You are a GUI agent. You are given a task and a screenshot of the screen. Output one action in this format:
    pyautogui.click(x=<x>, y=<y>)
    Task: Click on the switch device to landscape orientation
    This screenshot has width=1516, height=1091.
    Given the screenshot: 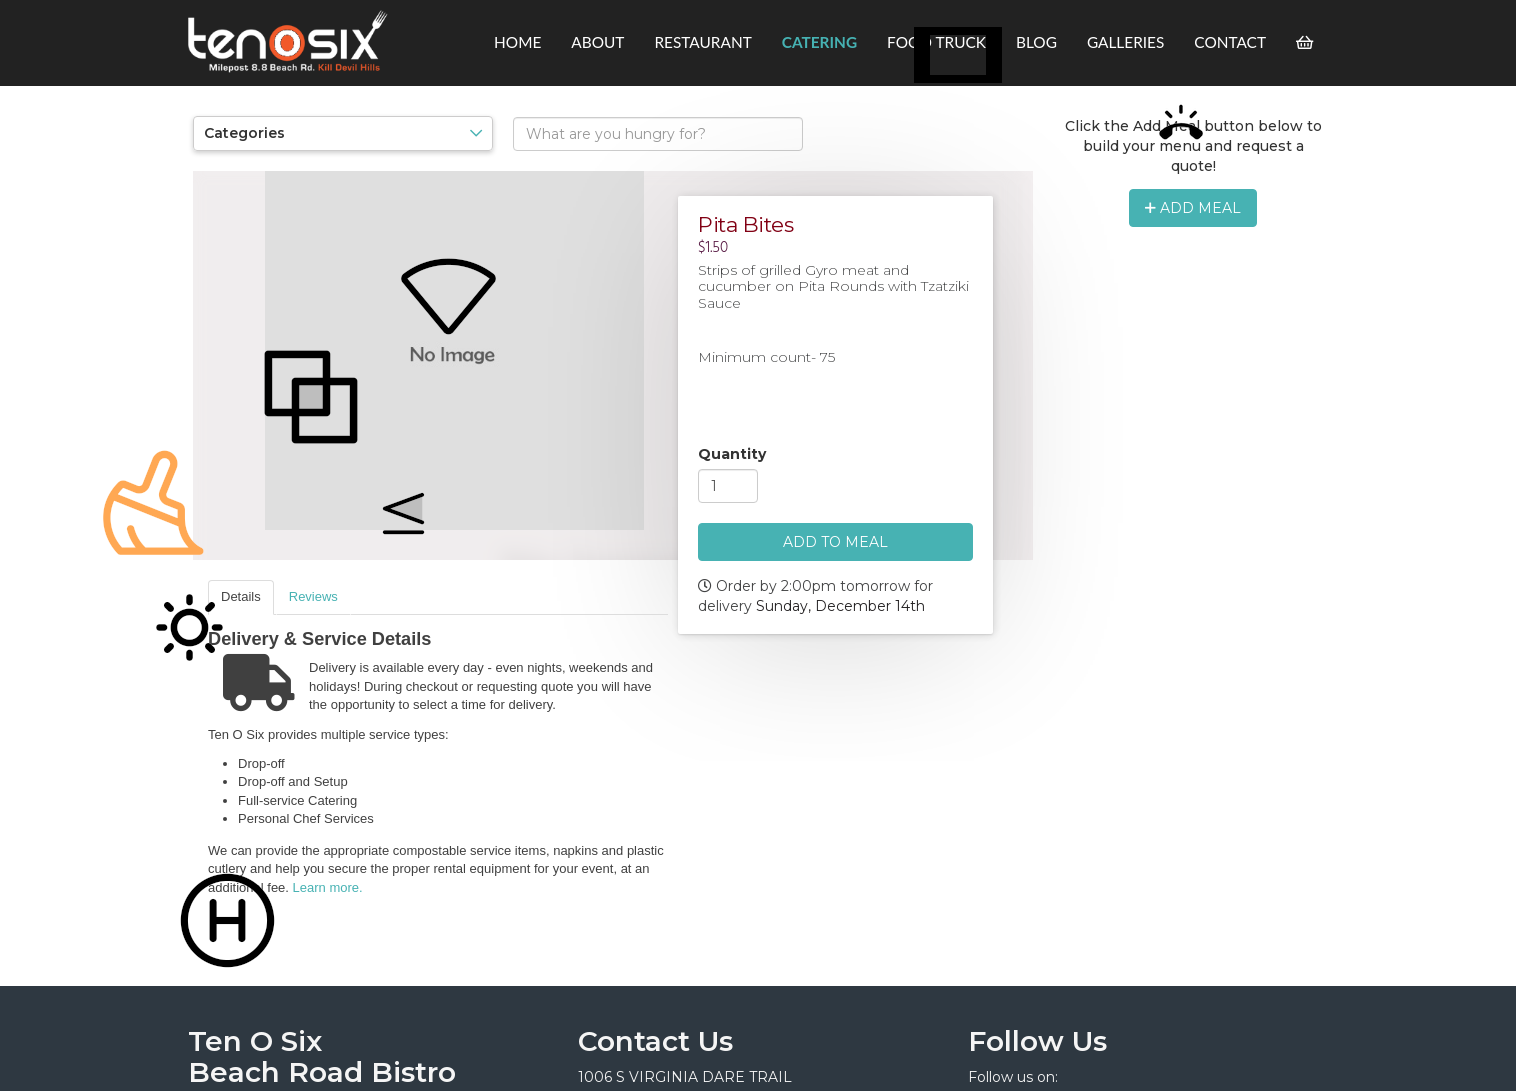 What is the action you would take?
    pyautogui.click(x=958, y=55)
    